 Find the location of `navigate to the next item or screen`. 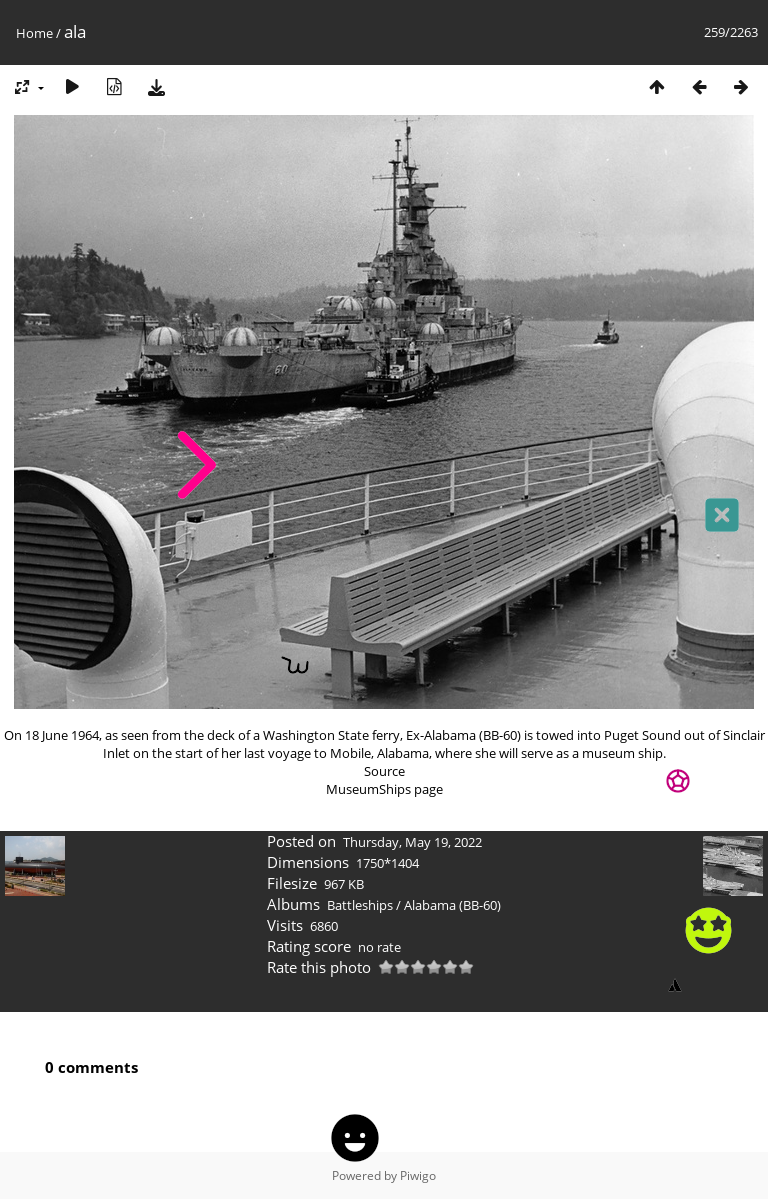

navigate to the next item or screen is located at coordinates (194, 465).